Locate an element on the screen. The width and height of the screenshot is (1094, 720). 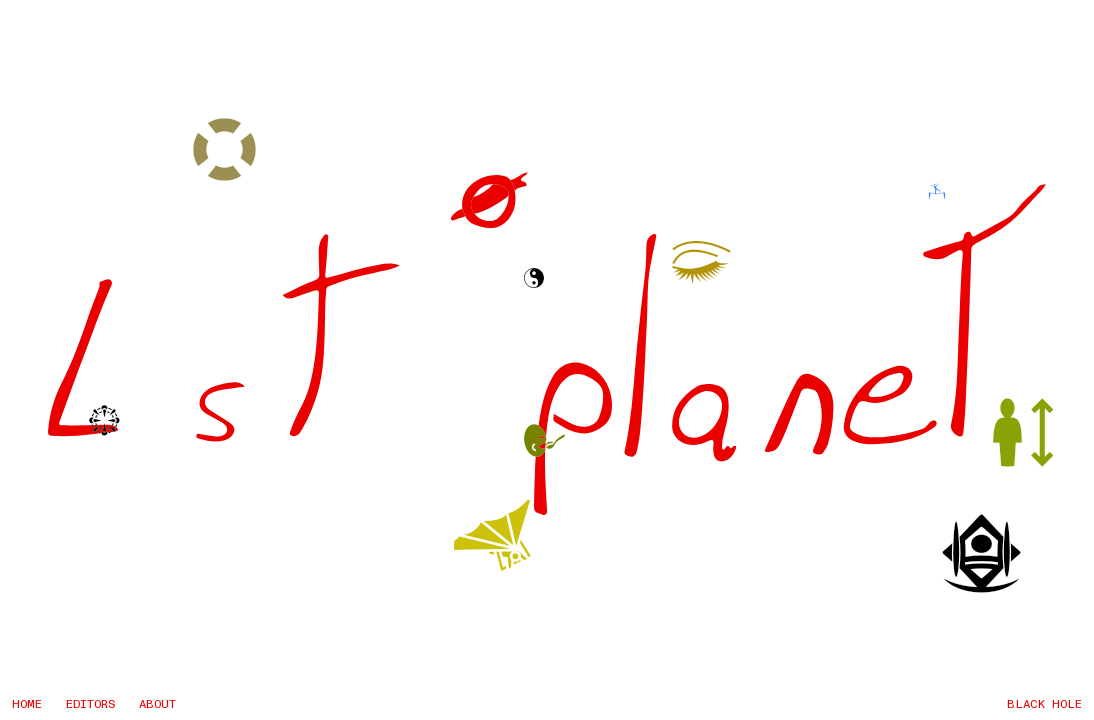
toggle balance or harmony settings is located at coordinates (534, 278).